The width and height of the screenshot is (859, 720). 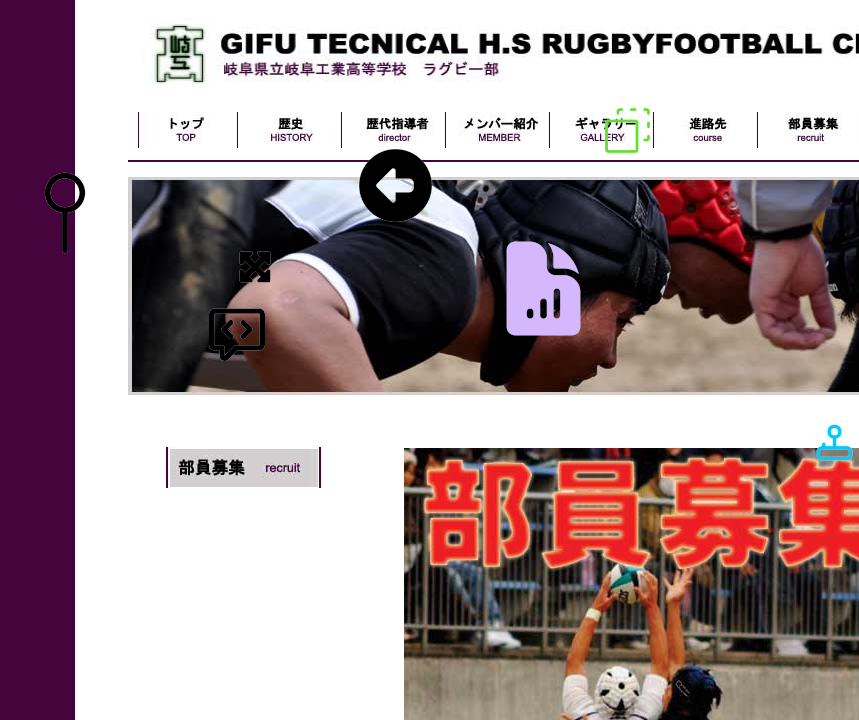 What do you see at coordinates (834, 442) in the screenshot?
I see `access game controller settings` at bounding box center [834, 442].